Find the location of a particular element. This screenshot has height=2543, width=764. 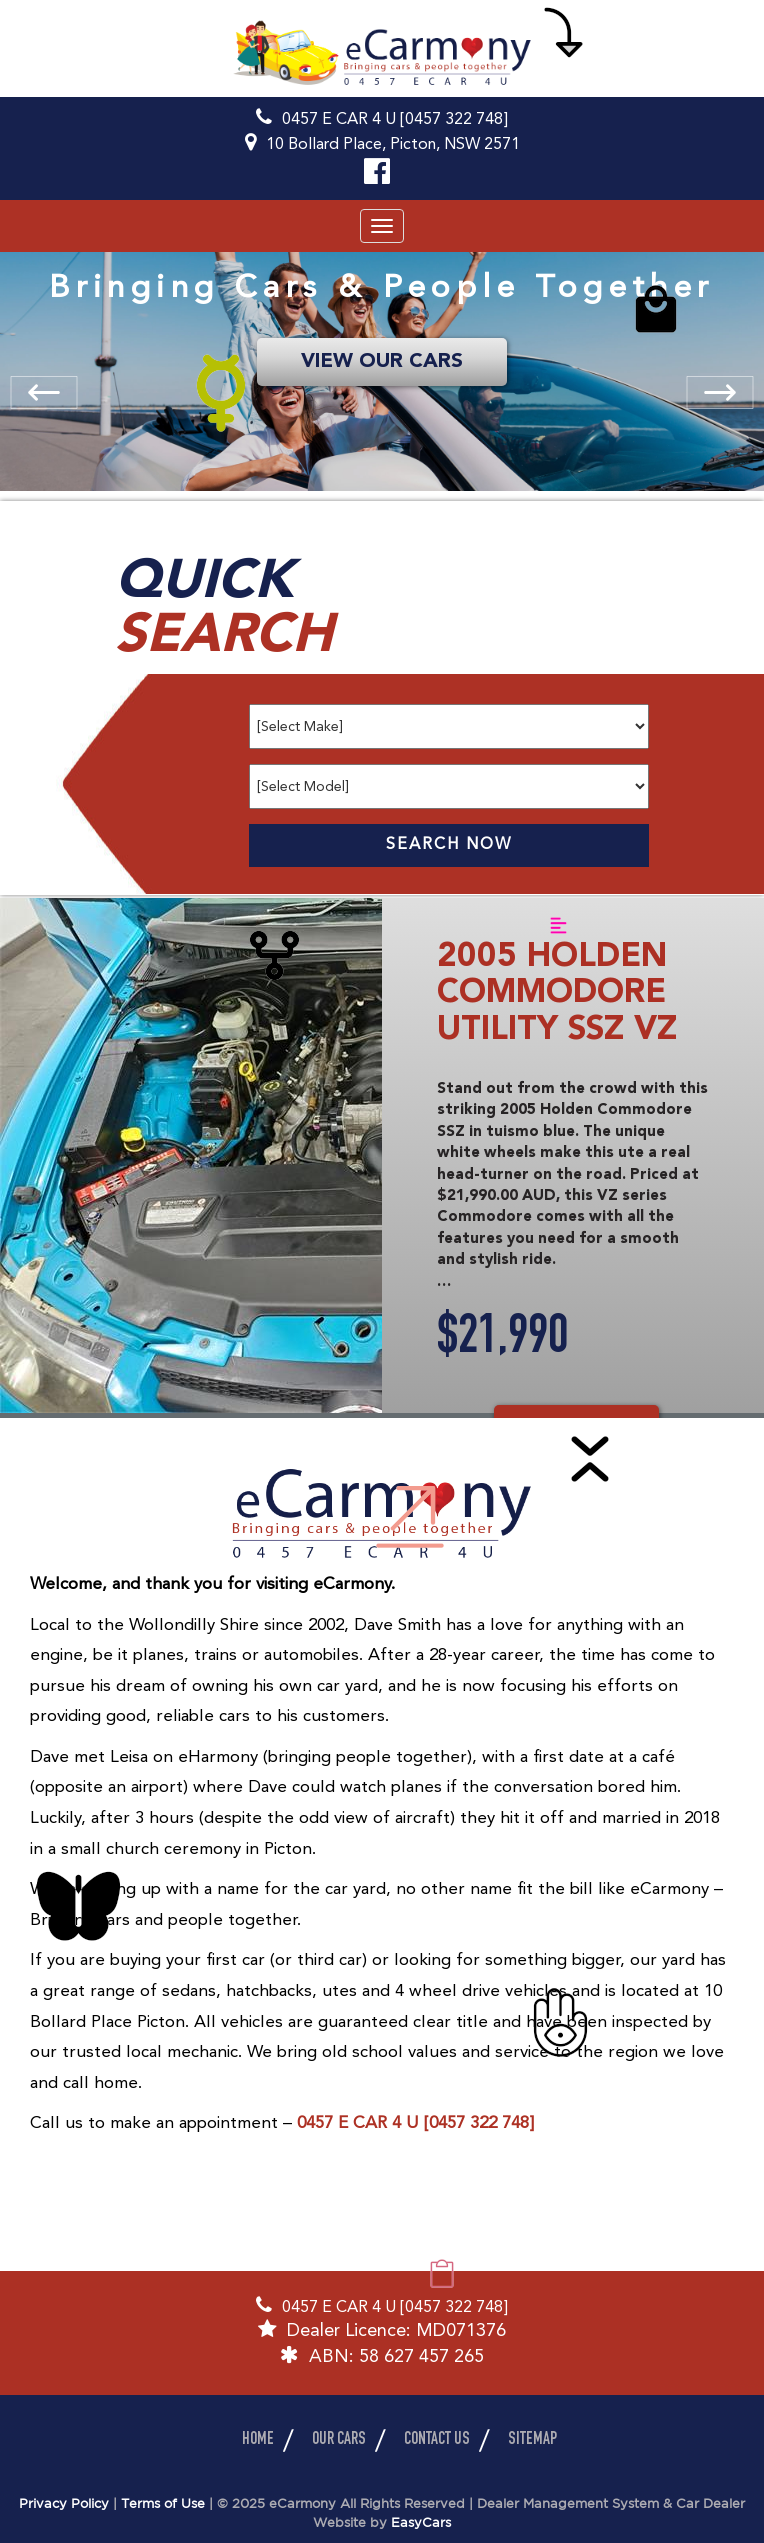

access palm reading or hand analysis feature is located at coordinates (560, 2022).